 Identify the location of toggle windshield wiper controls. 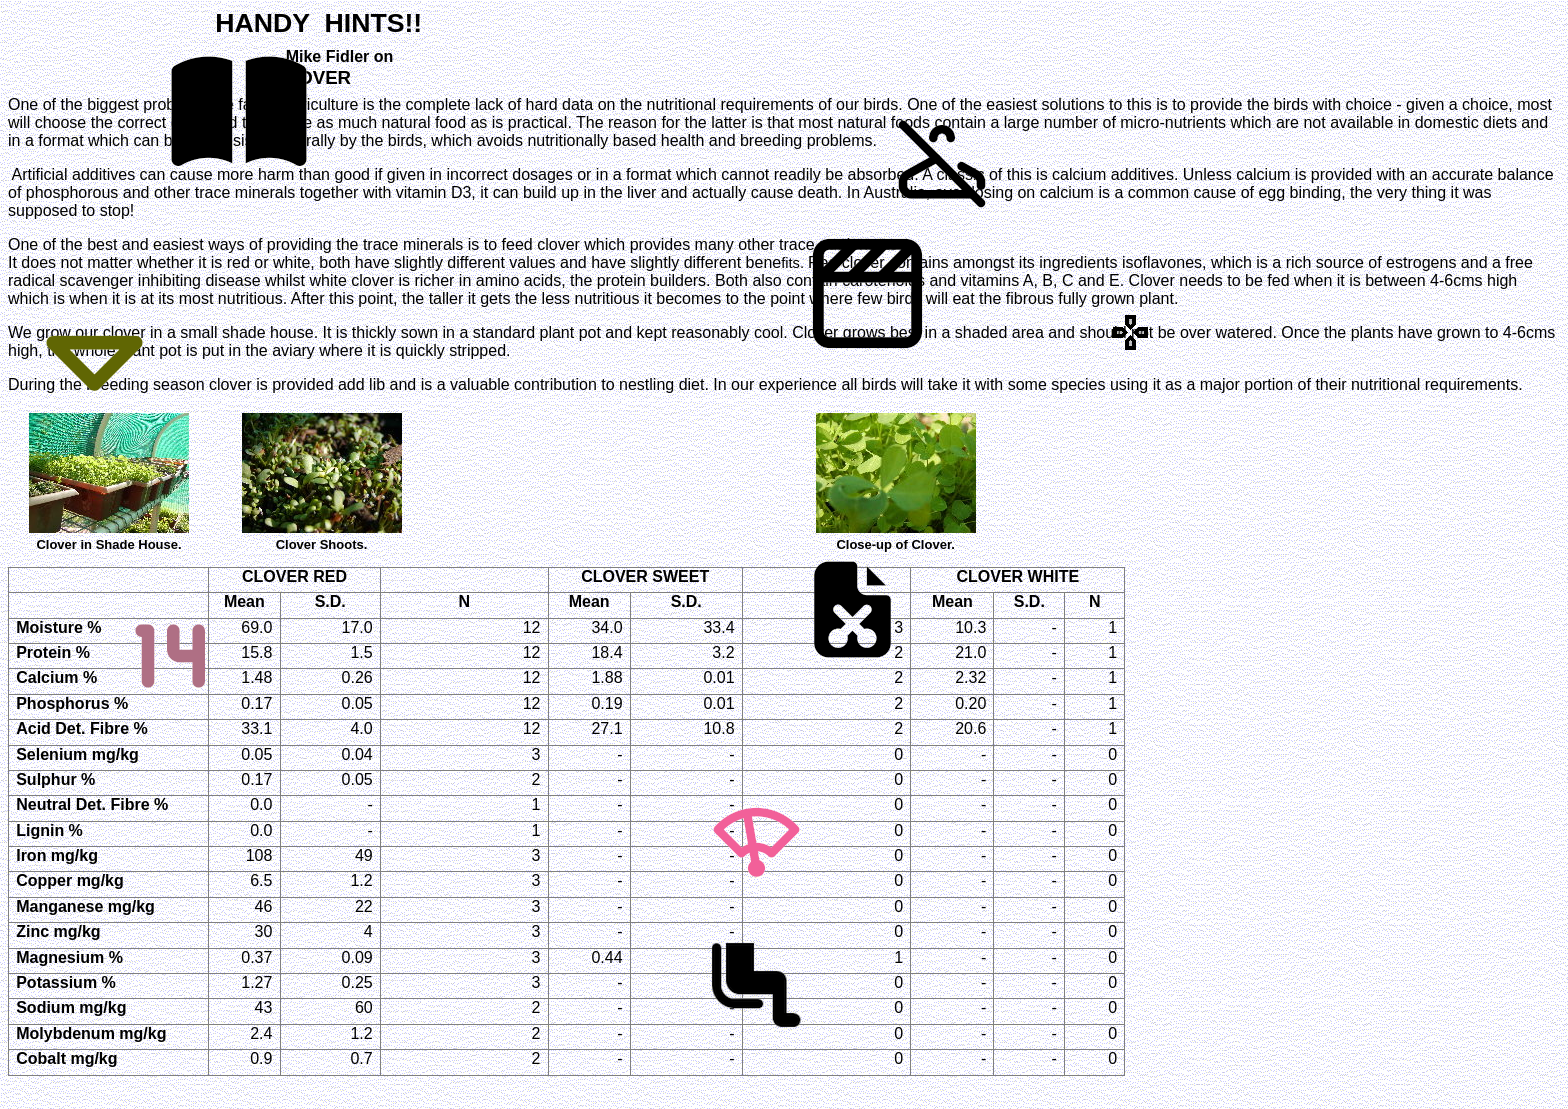
(756, 842).